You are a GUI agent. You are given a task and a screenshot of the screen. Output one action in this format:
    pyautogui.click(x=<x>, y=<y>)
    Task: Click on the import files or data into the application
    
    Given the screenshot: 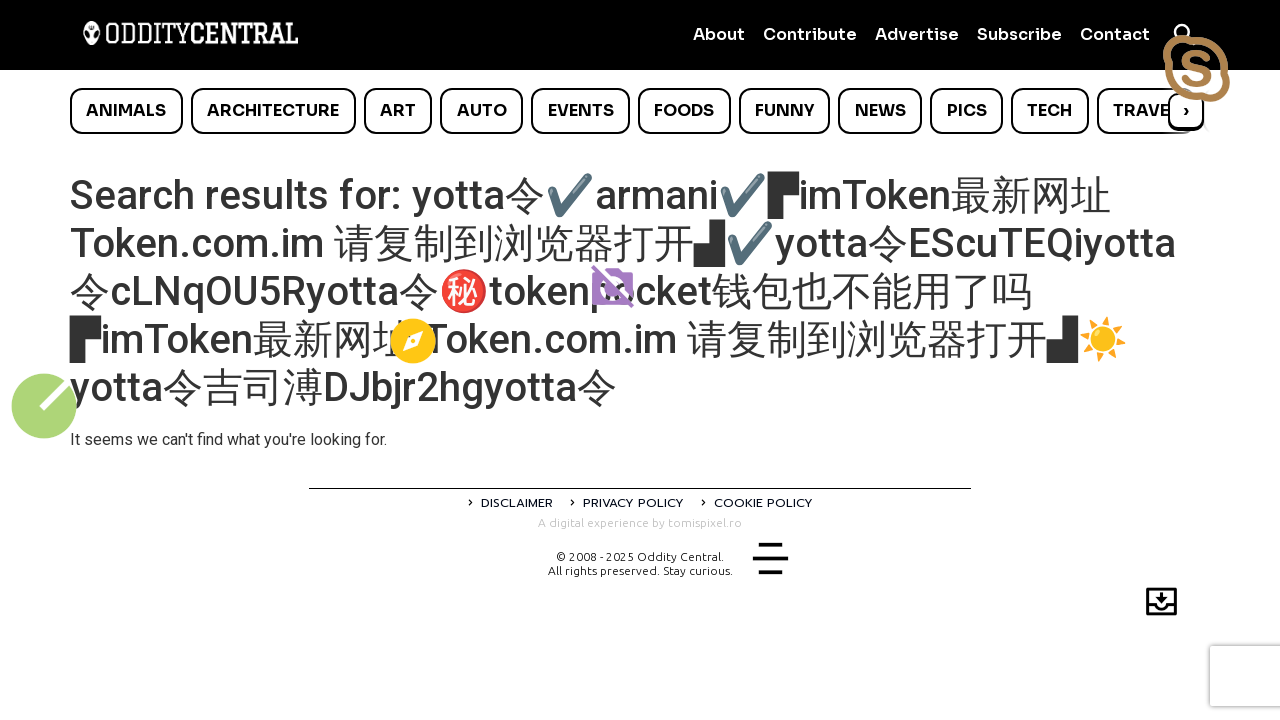 What is the action you would take?
    pyautogui.click(x=1161, y=601)
    